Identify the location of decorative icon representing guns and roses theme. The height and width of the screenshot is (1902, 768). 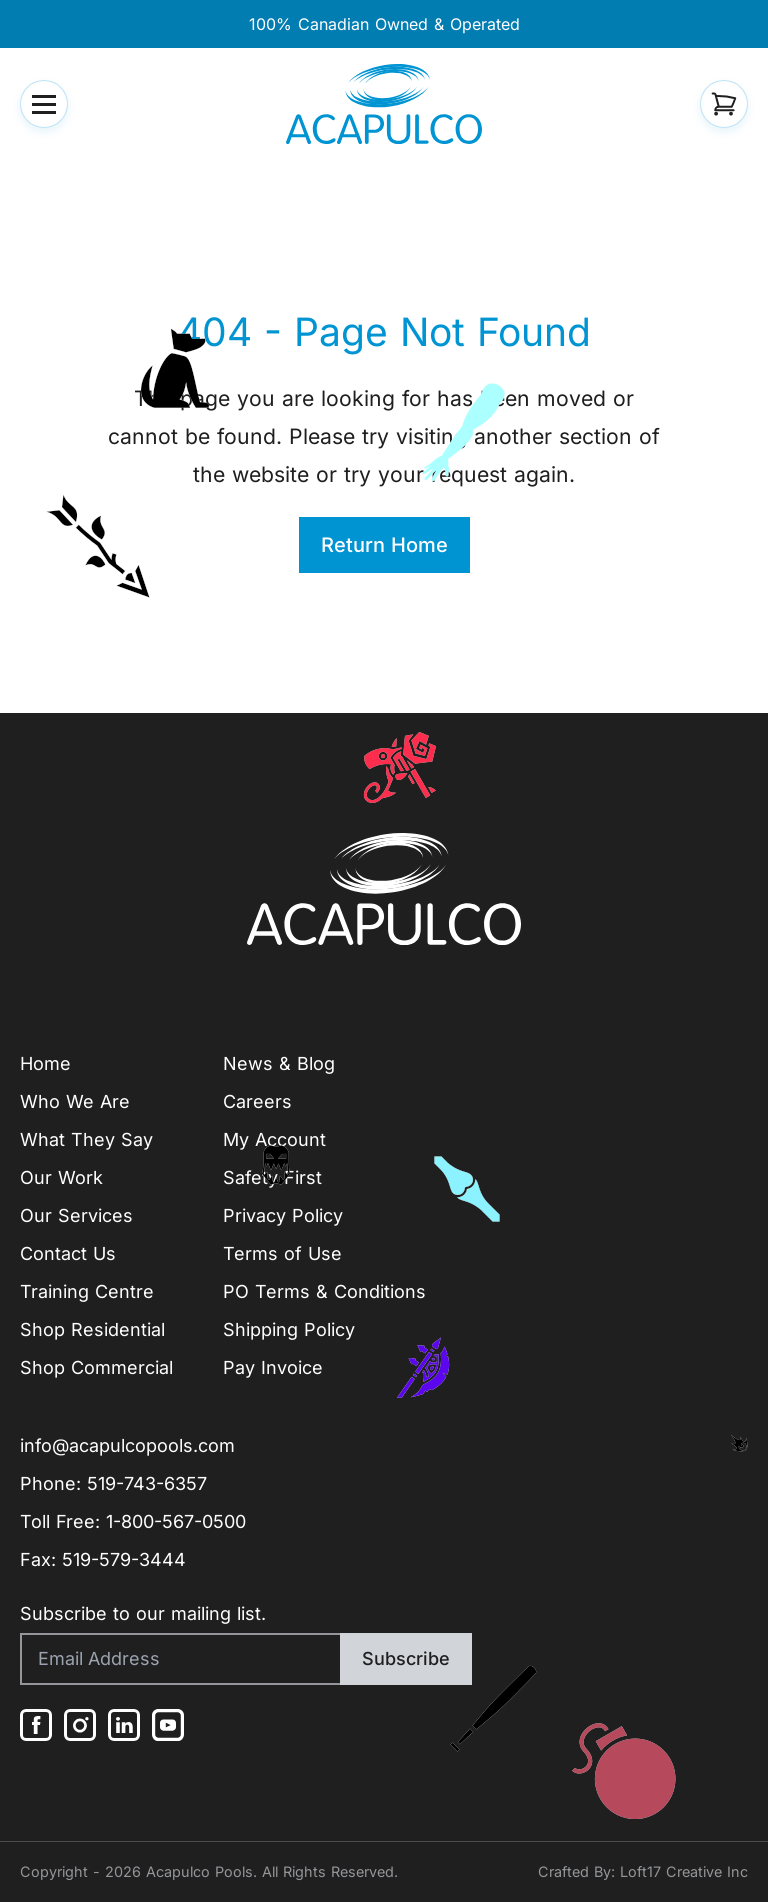
(400, 768).